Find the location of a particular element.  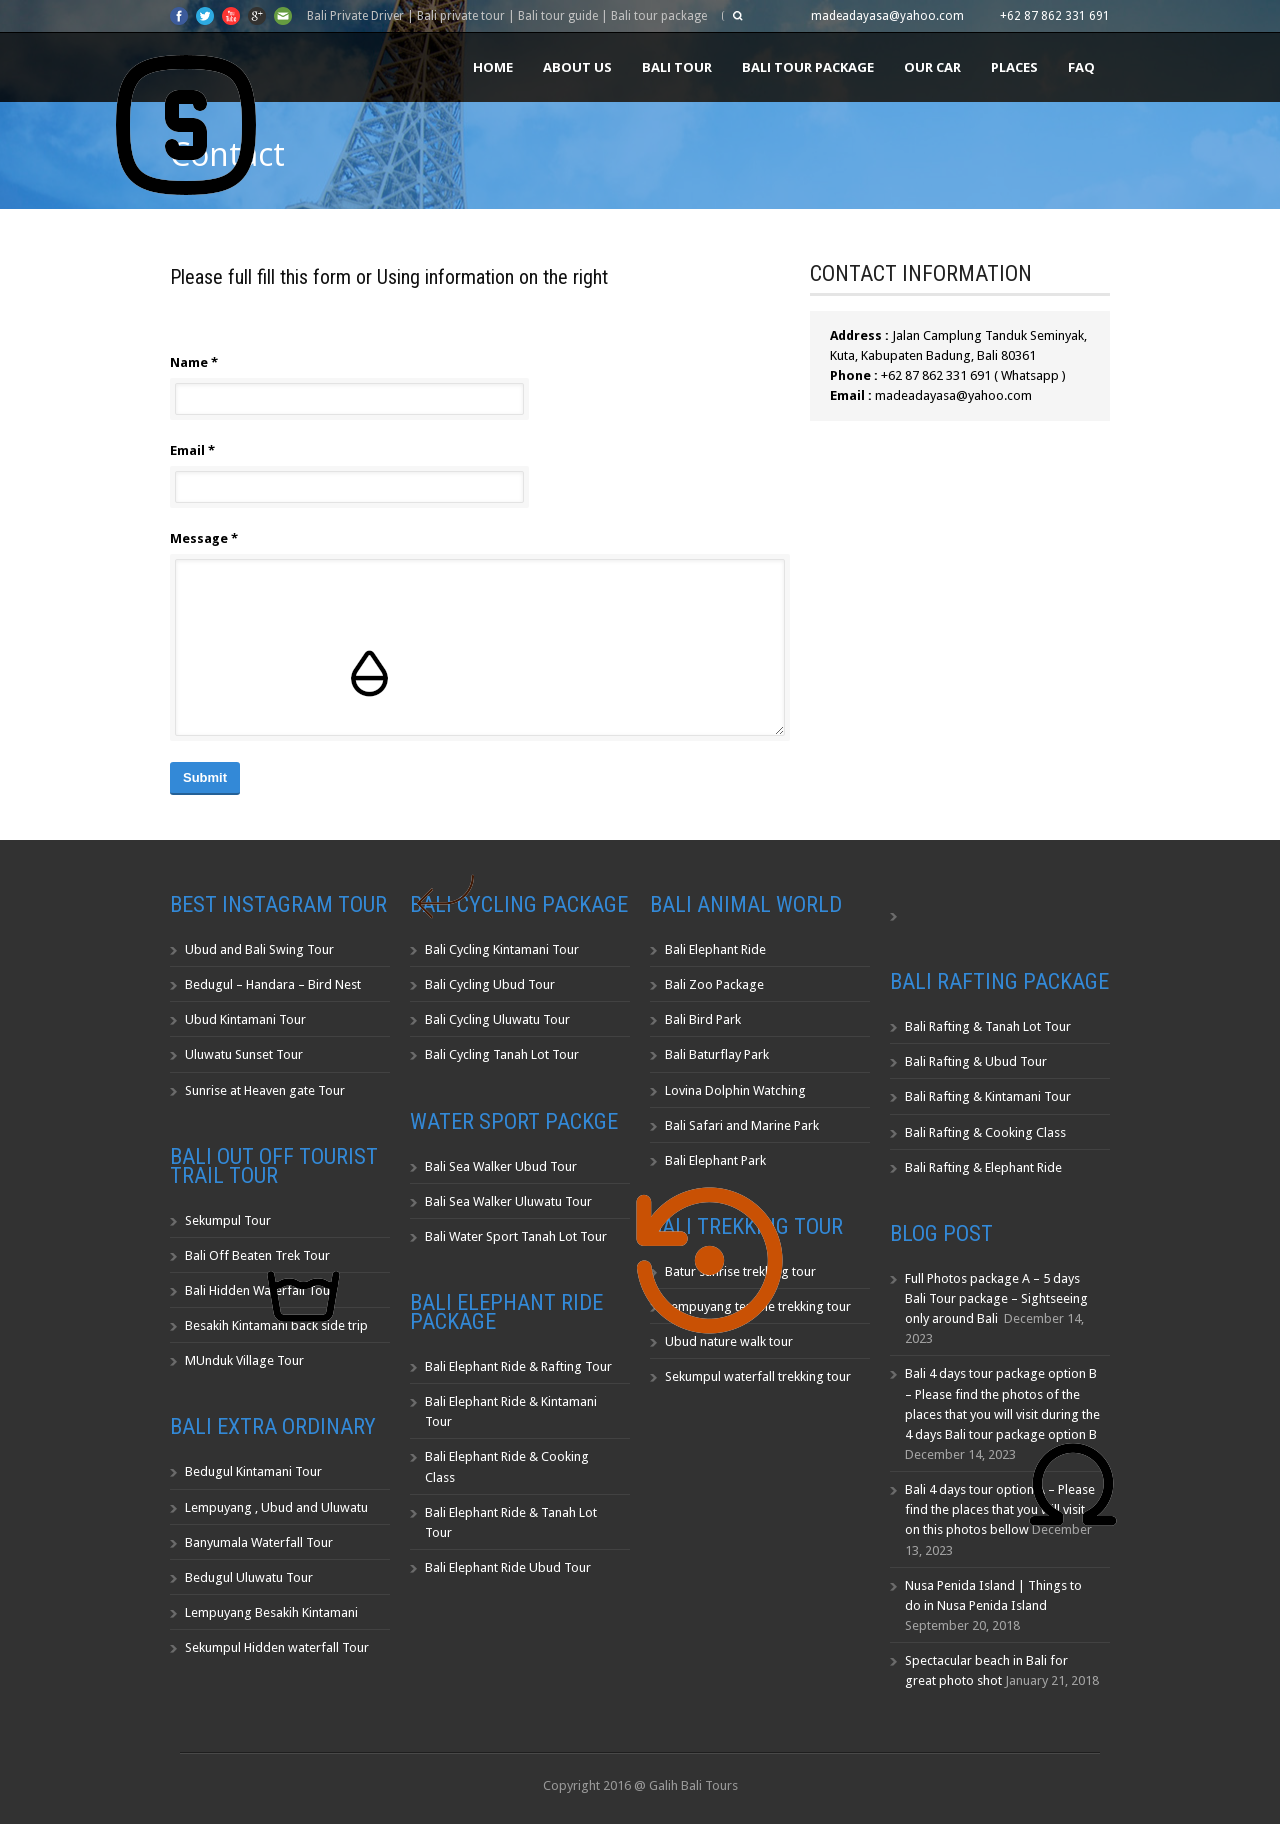

reply to a message is located at coordinates (445, 896).